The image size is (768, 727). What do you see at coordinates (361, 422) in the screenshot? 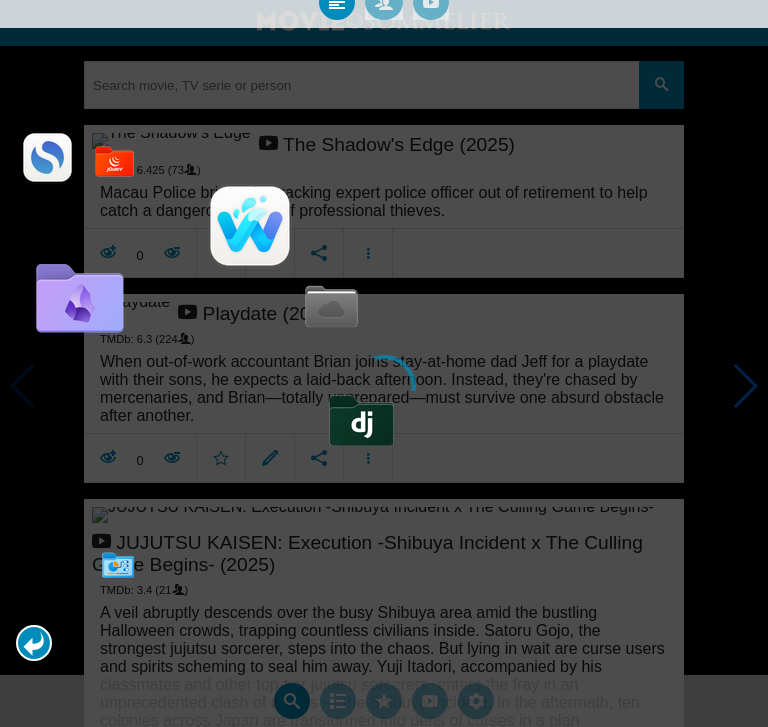
I see `folder containing django project files` at bounding box center [361, 422].